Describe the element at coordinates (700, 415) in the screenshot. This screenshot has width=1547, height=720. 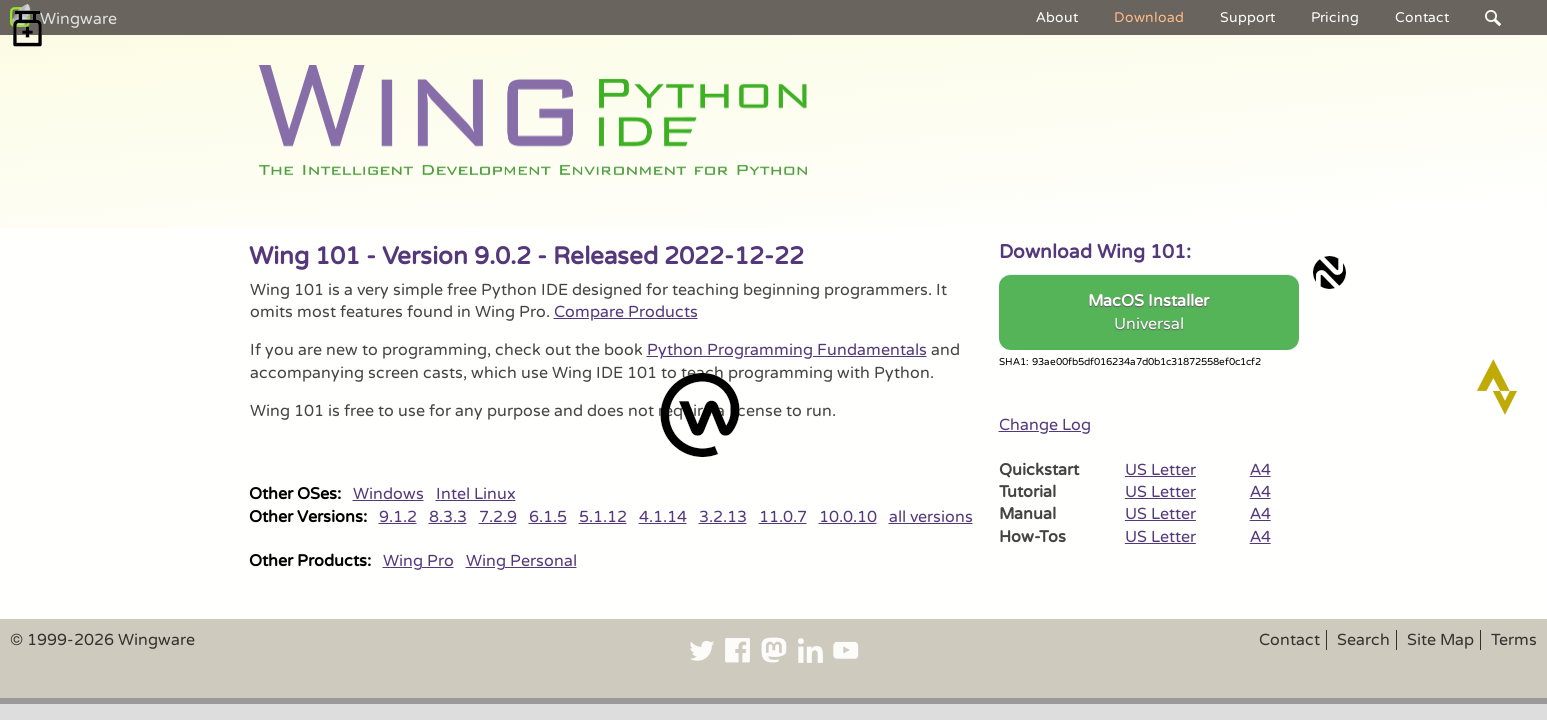
I see `open Workplace by Meta` at that location.